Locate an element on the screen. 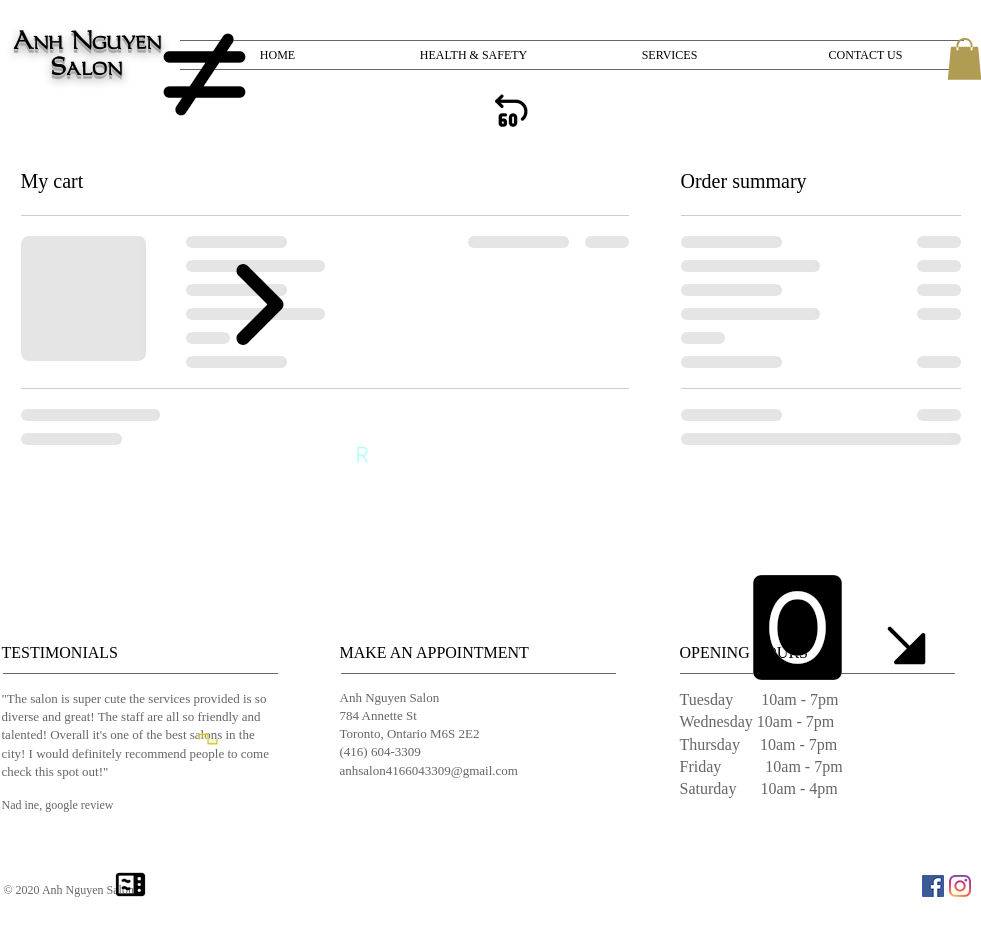 The width and height of the screenshot is (981, 934). toggle square wave audio signal is located at coordinates (208, 739).